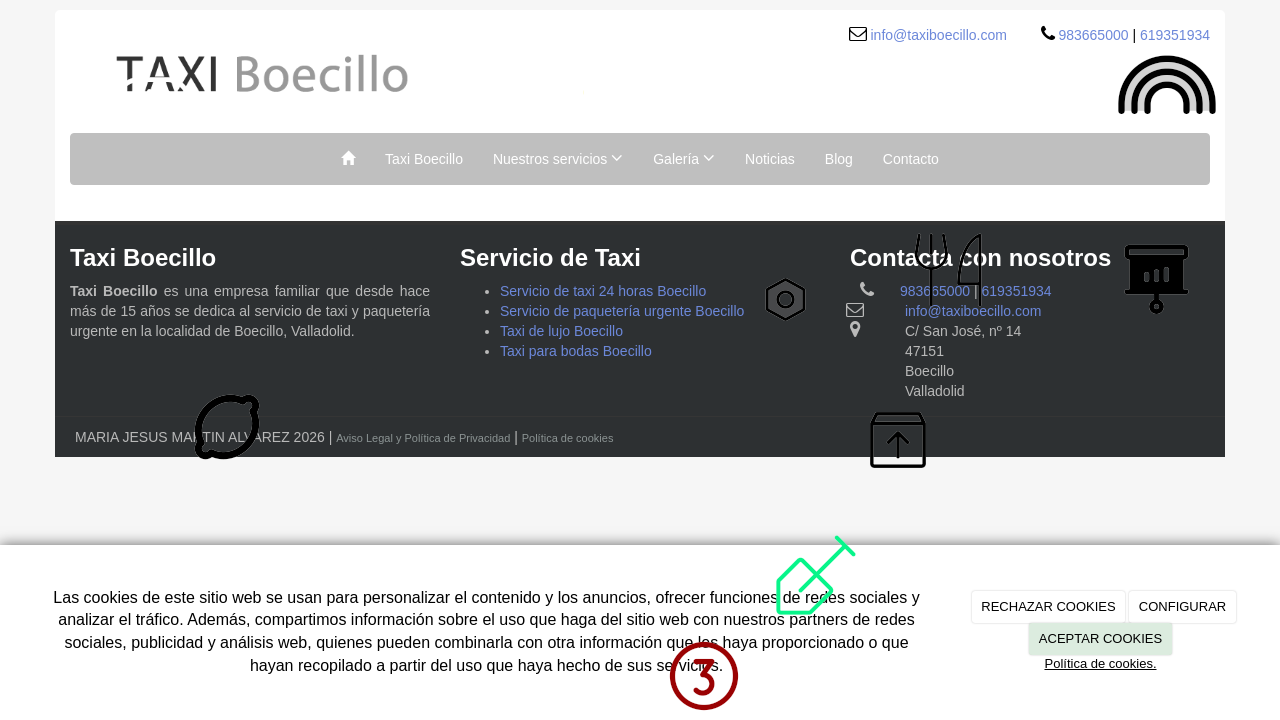  What do you see at coordinates (227, 427) in the screenshot?
I see `indicates citrus or lemon flavor` at bounding box center [227, 427].